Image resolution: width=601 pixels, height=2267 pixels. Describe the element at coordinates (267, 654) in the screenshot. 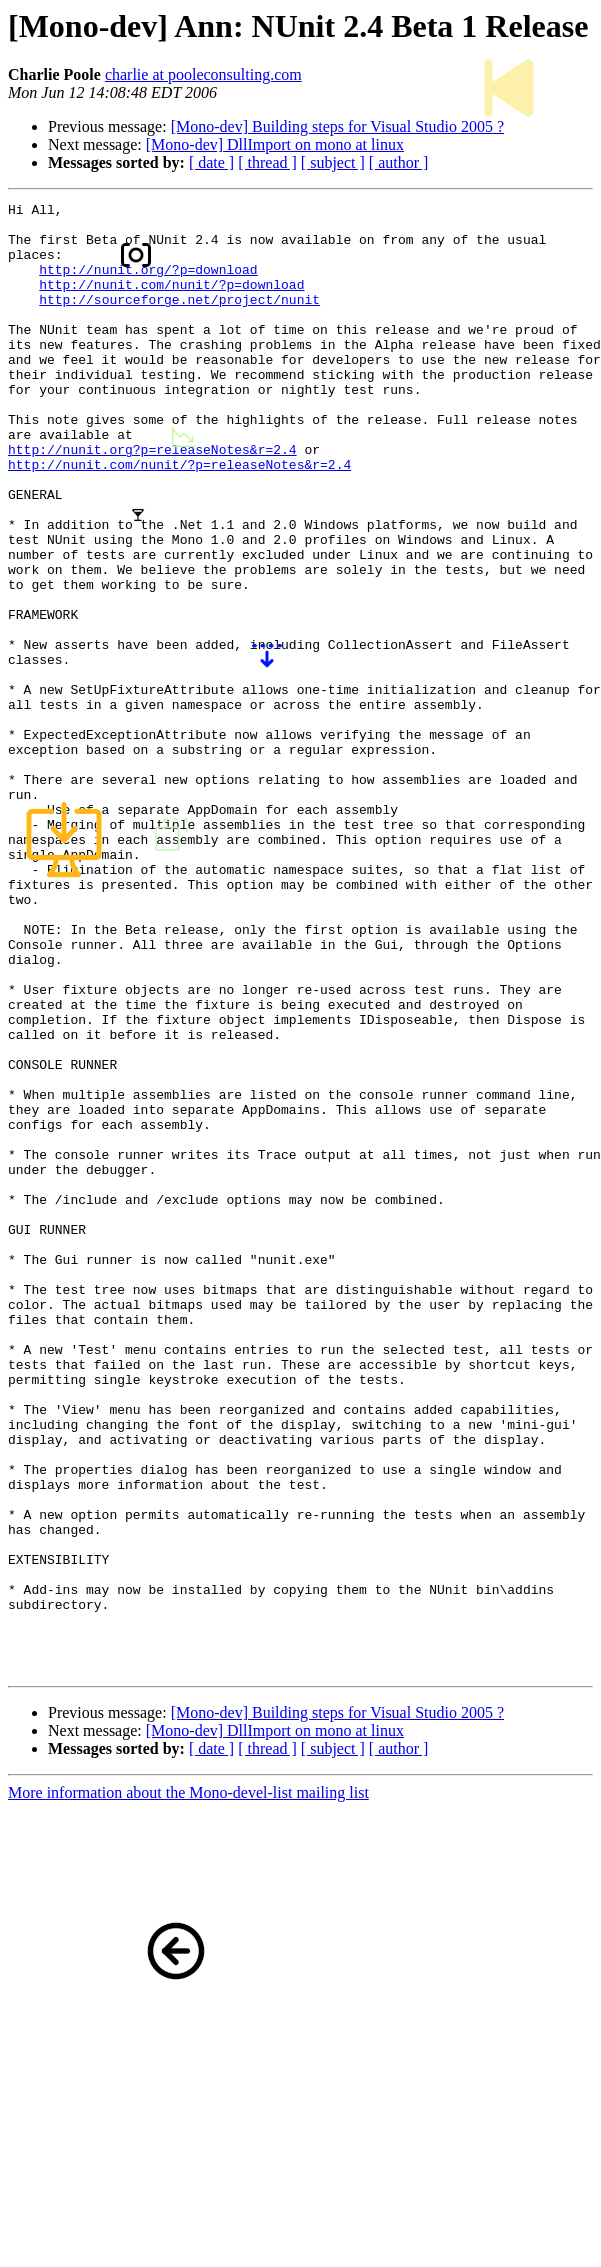

I see `expand collapsed content below` at that location.